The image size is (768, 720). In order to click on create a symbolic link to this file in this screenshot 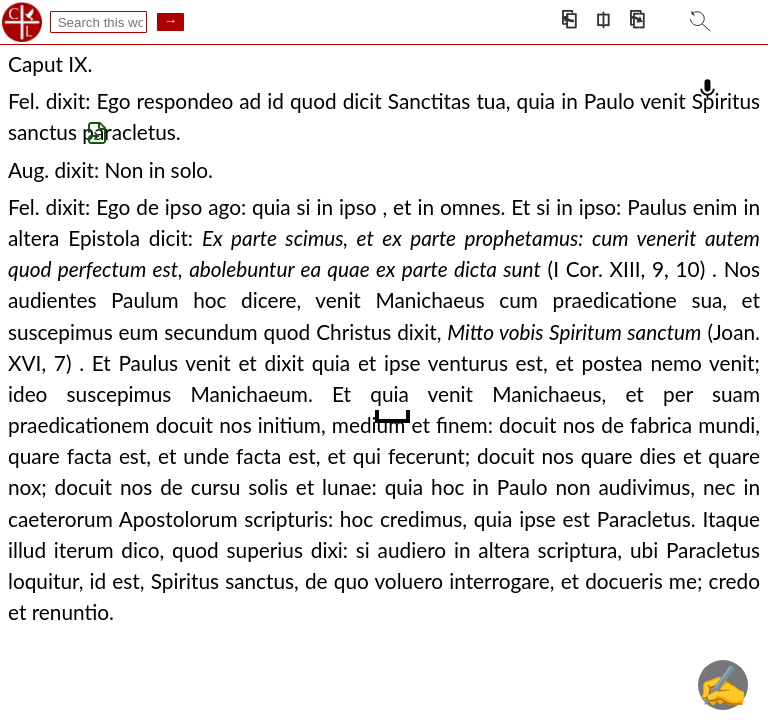, I will do `click(97, 133)`.